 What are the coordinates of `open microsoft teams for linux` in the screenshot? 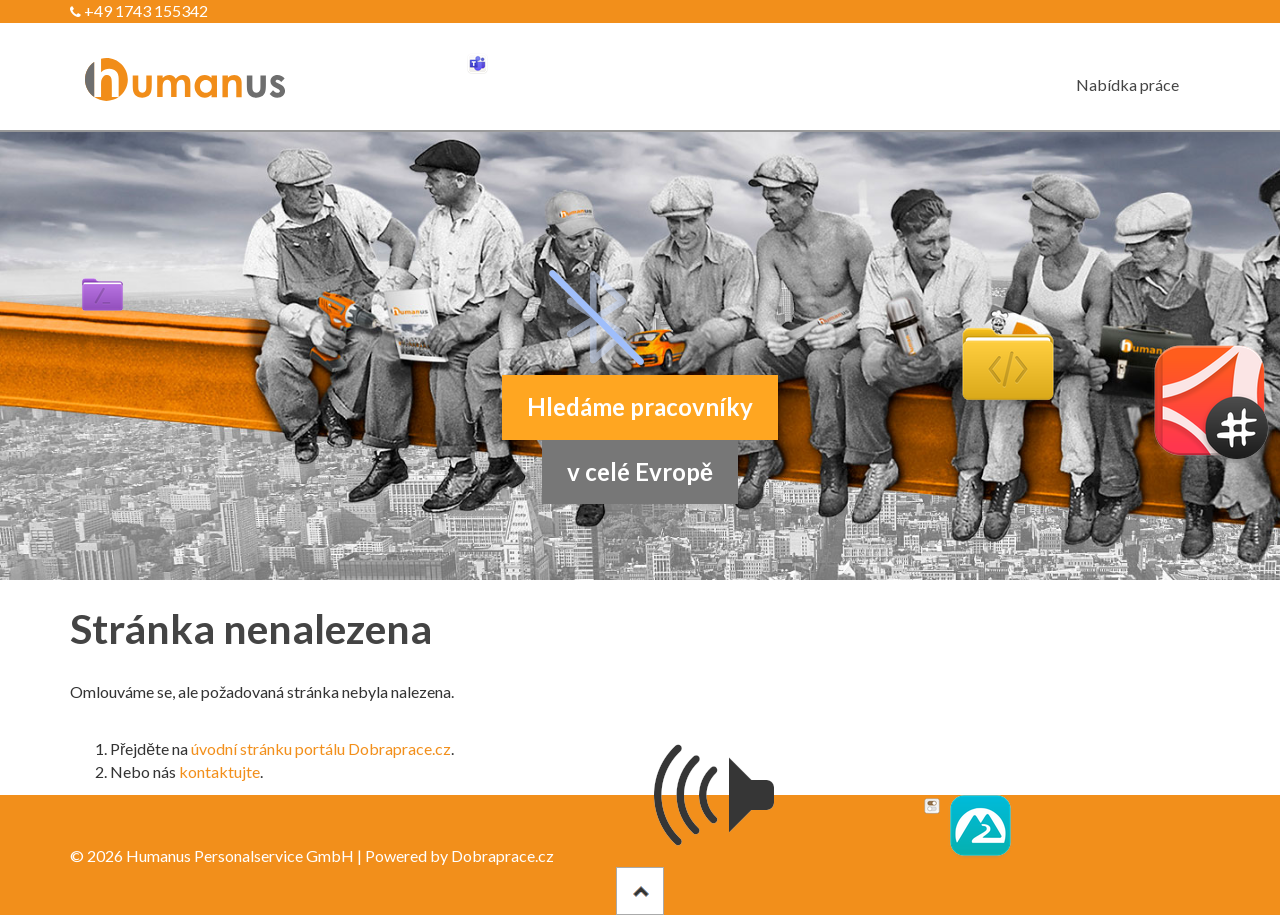 It's located at (477, 63).